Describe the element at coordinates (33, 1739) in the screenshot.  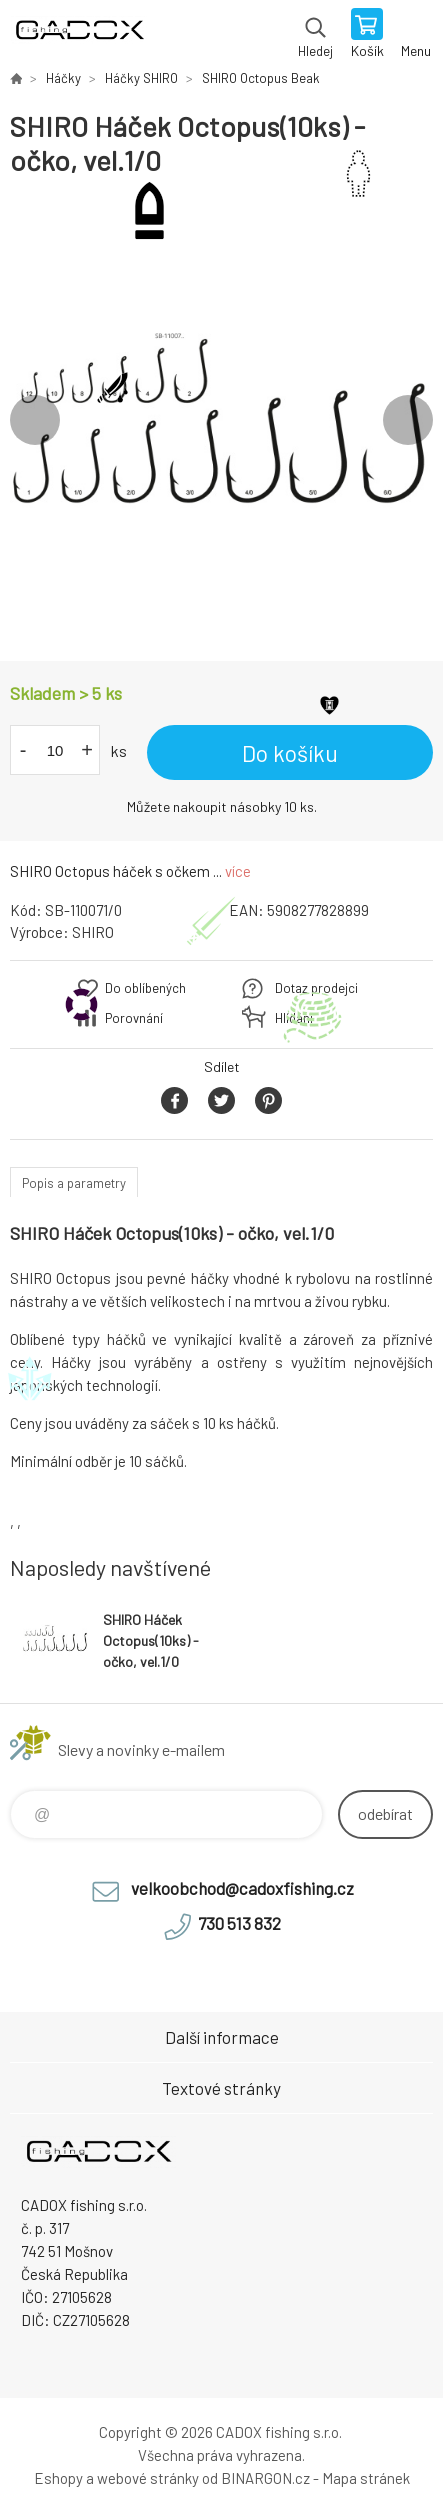
I see `equip shoulder armor to your character` at that location.